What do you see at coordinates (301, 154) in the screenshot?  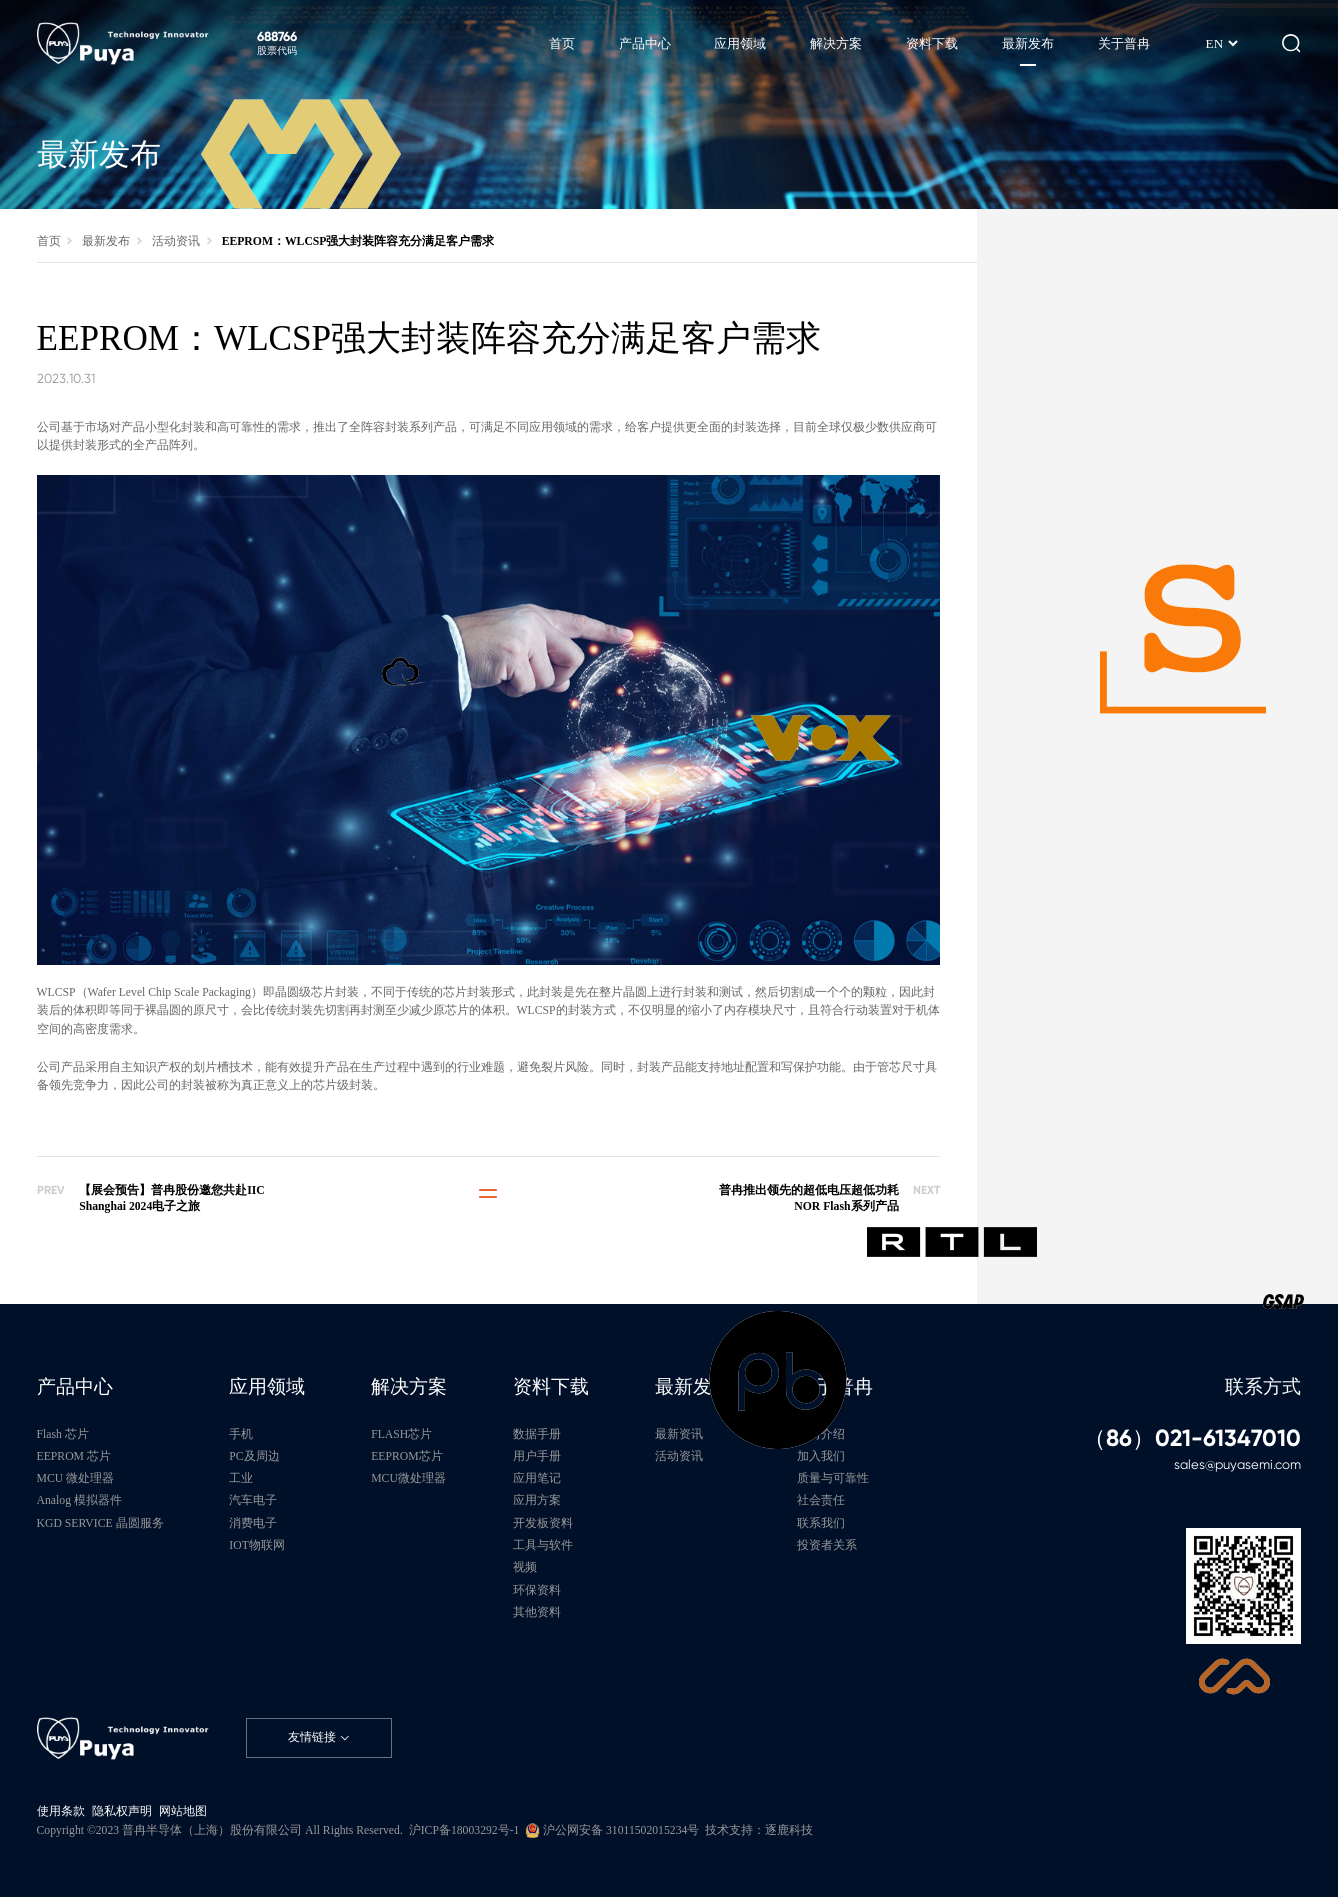 I see `marko javascript framework logo` at bounding box center [301, 154].